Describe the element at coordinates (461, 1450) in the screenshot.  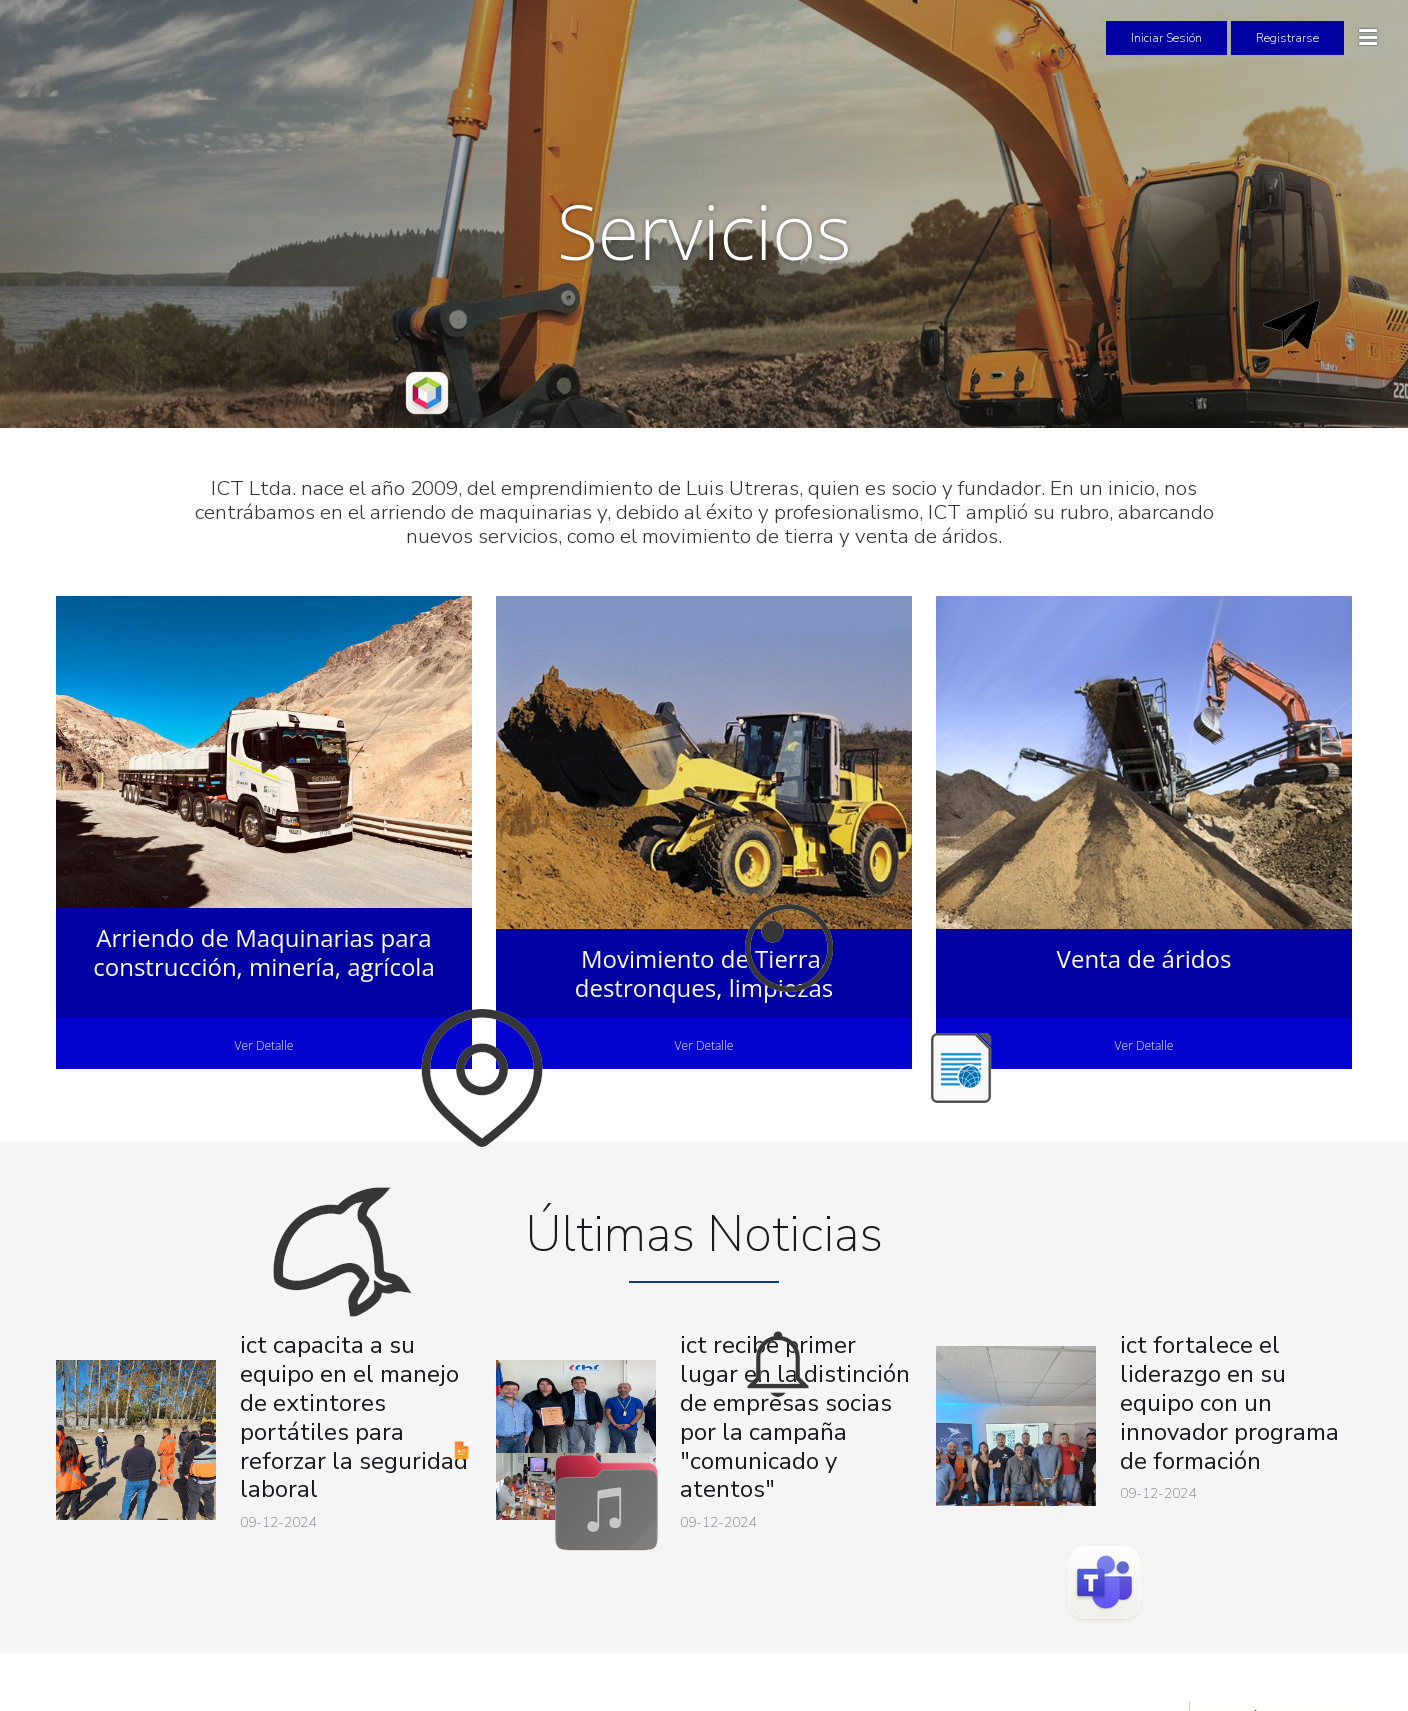
I see `an opendocument presentation template file` at that location.